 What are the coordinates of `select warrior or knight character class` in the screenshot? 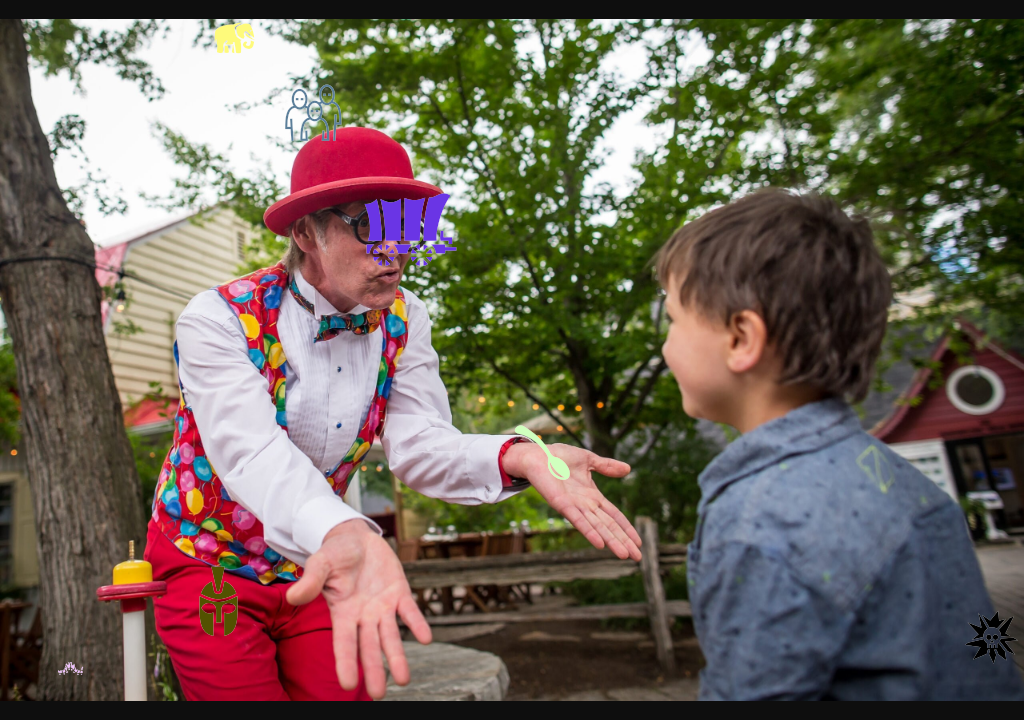 It's located at (218, 601).